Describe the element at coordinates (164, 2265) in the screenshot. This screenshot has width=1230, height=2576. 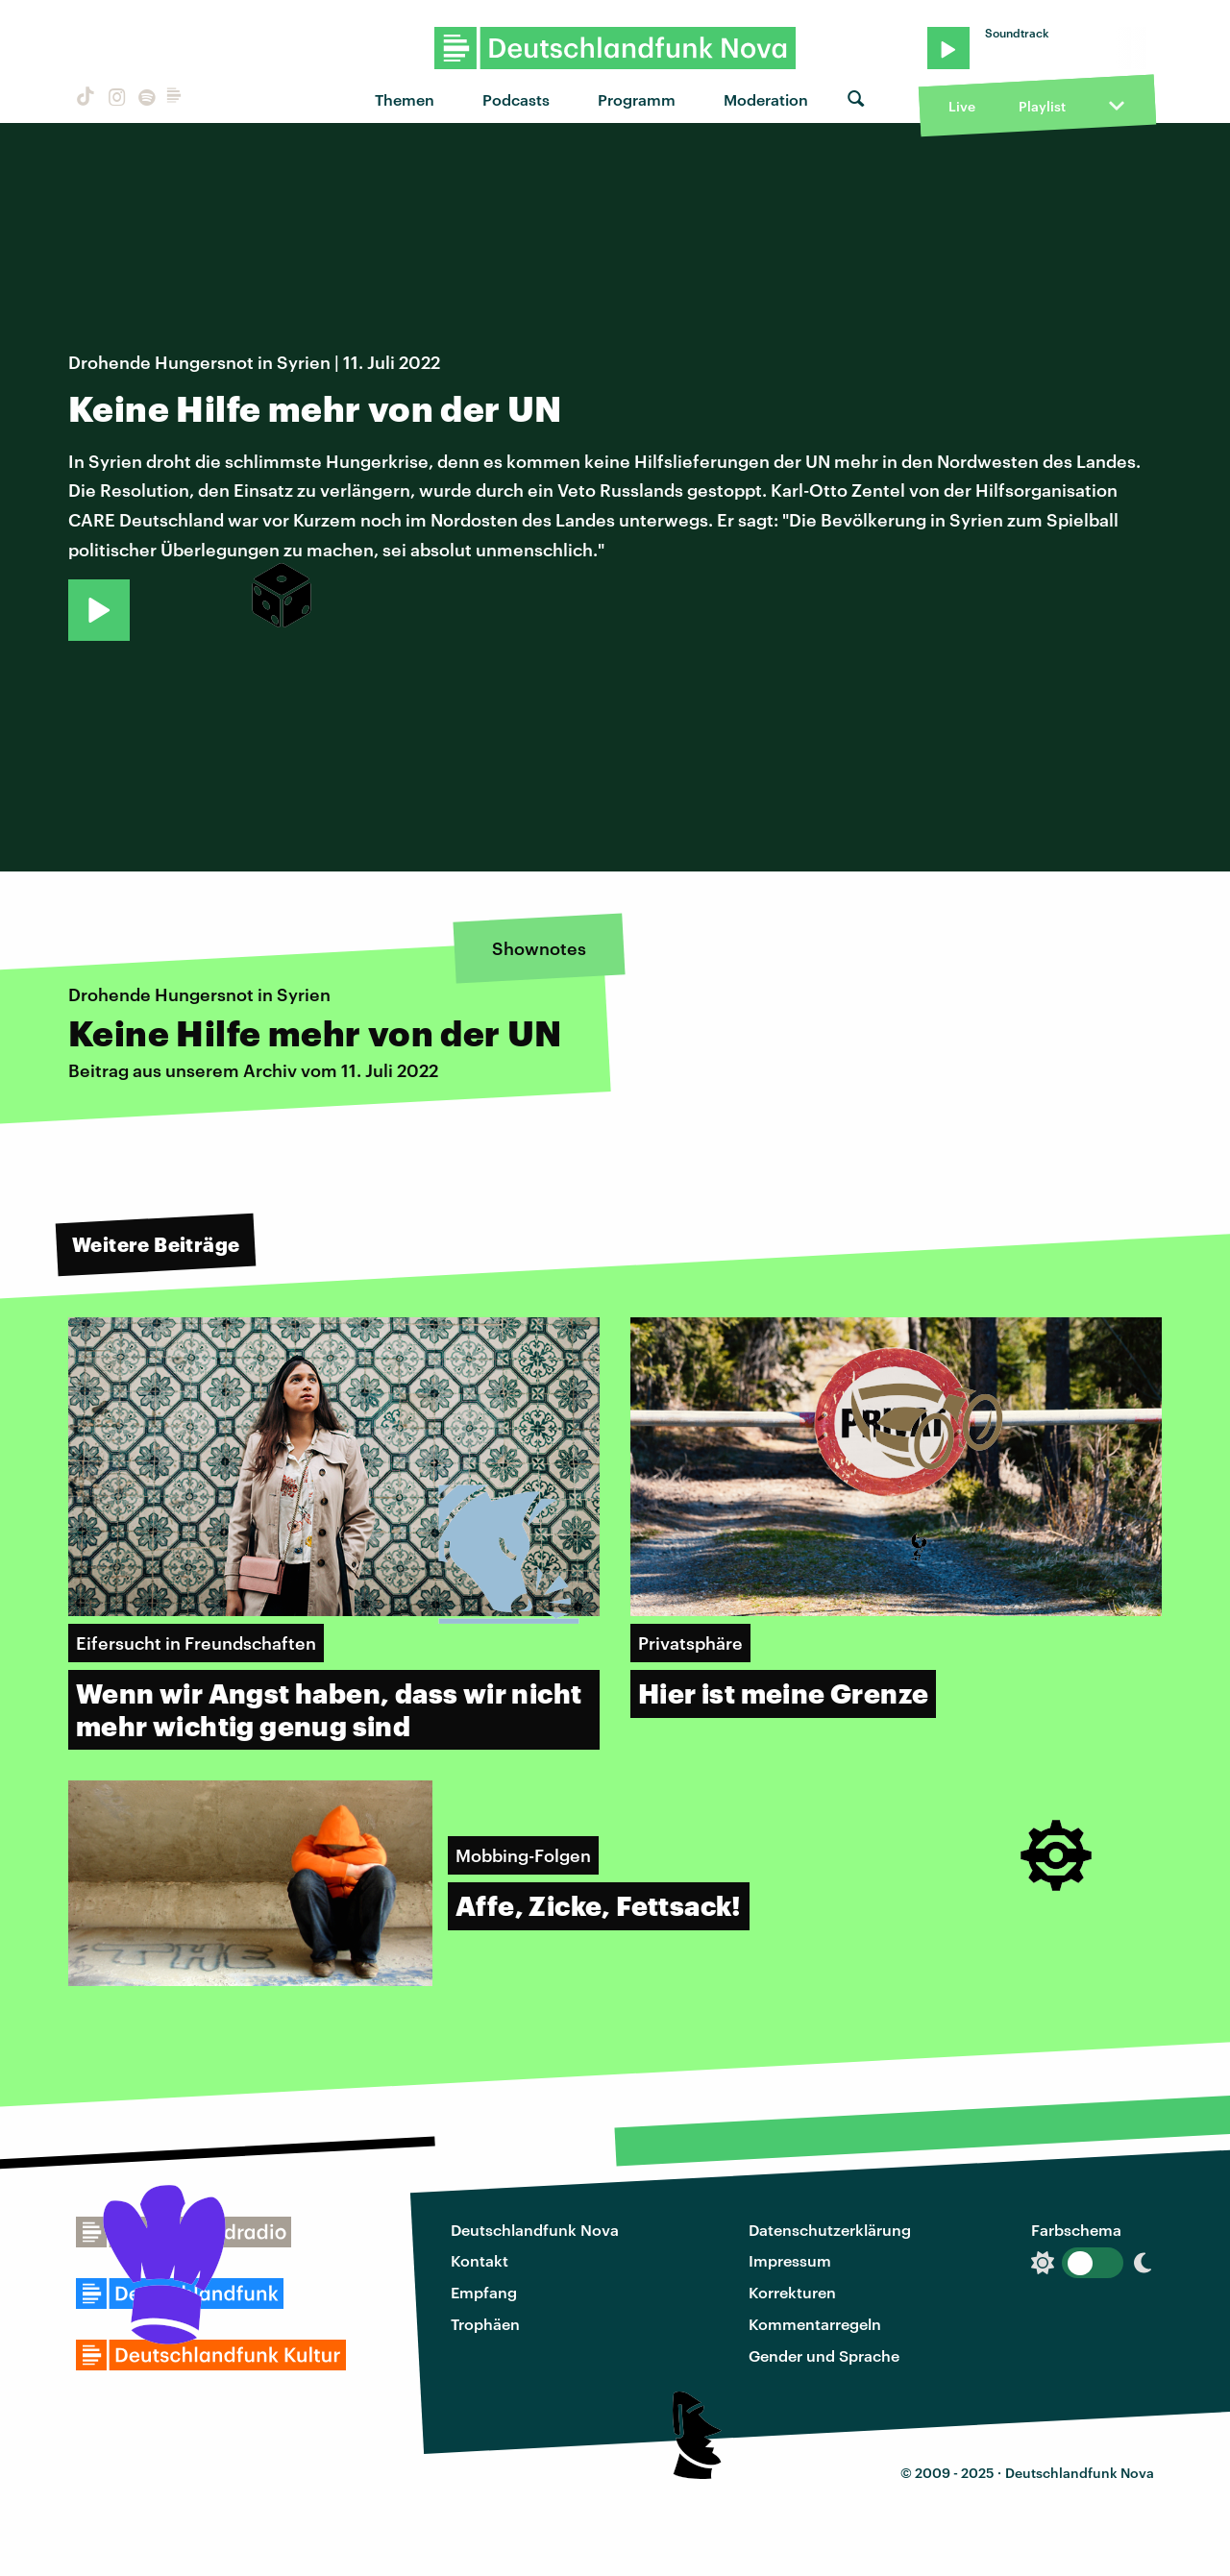
I see `access cooking or recipe features` at that location.